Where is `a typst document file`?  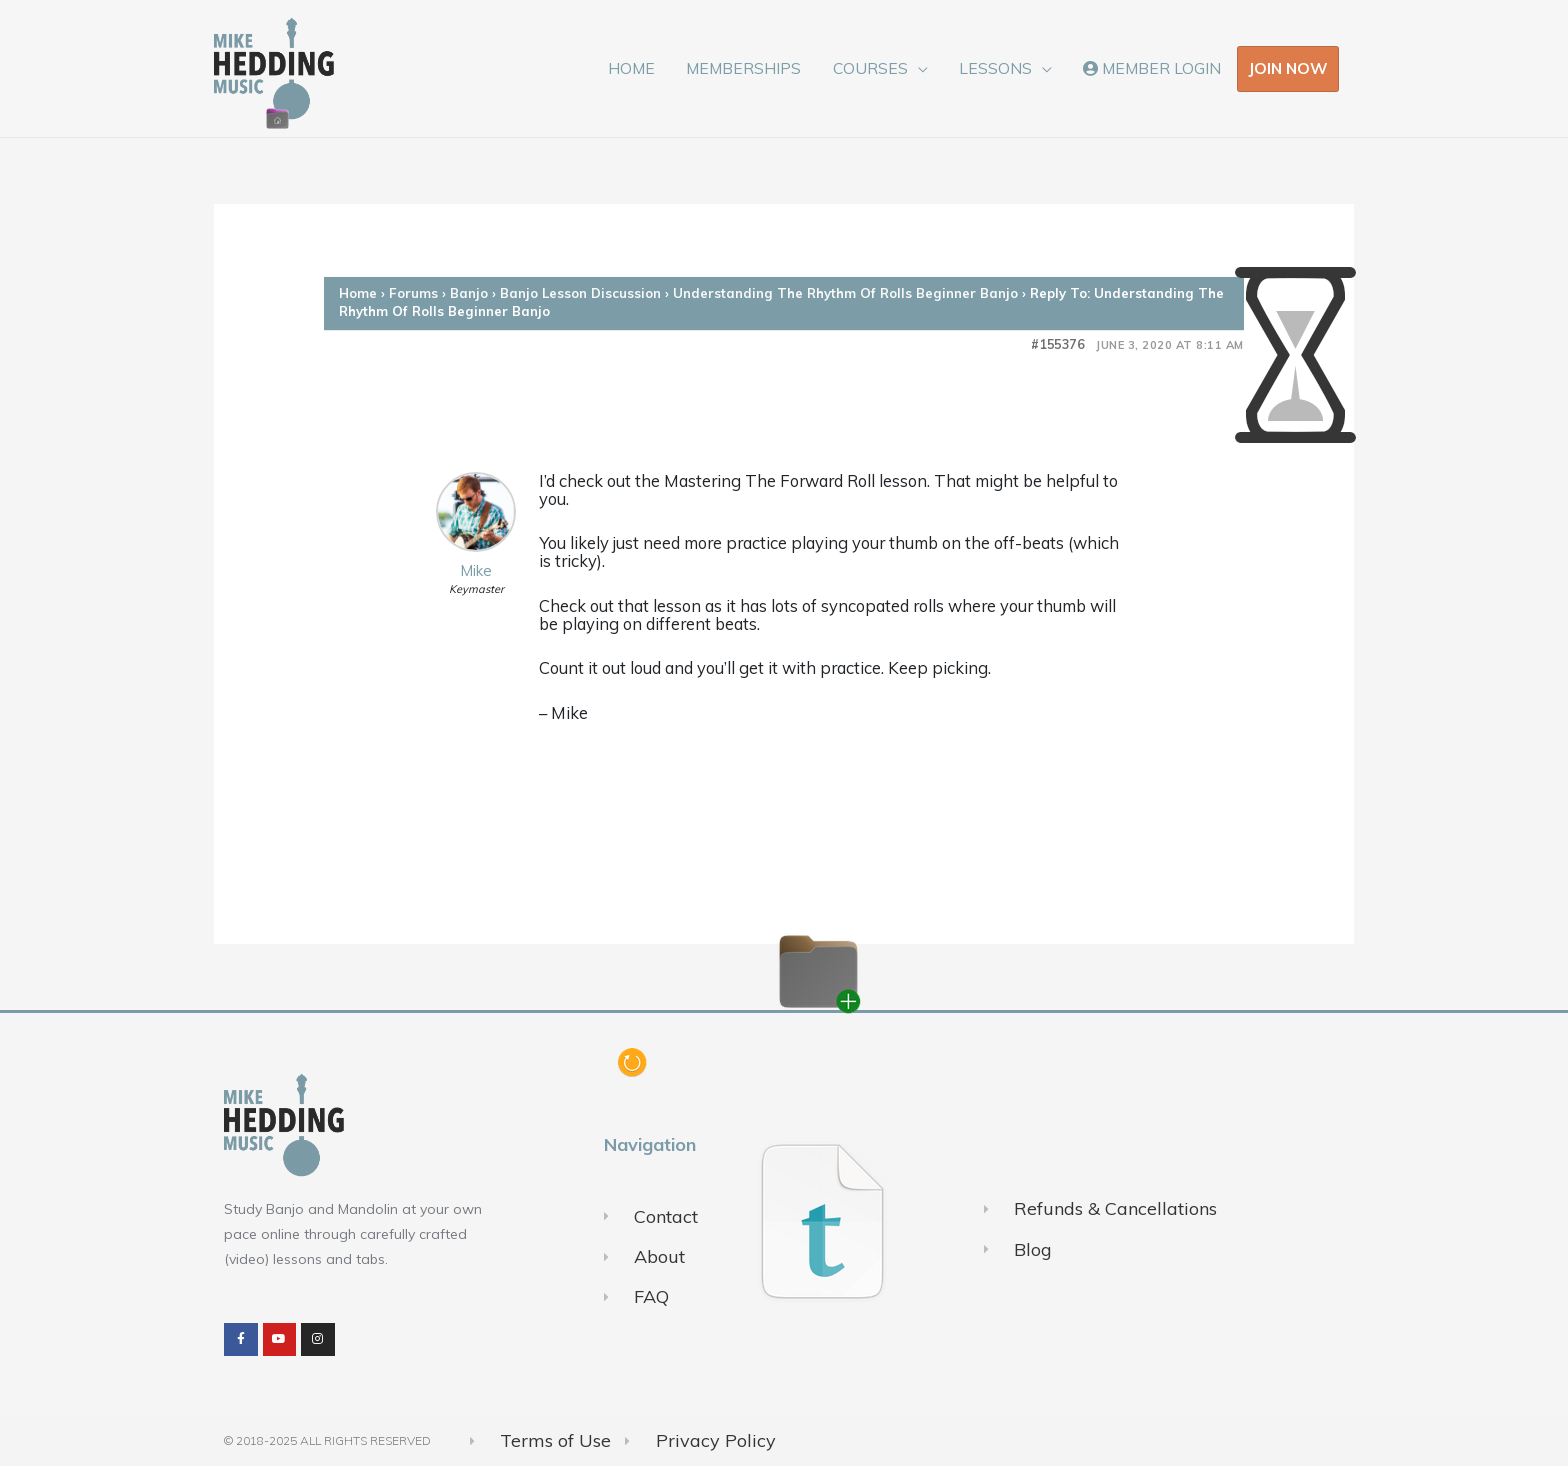 a typst document file is located at coordinates (822, 1221).